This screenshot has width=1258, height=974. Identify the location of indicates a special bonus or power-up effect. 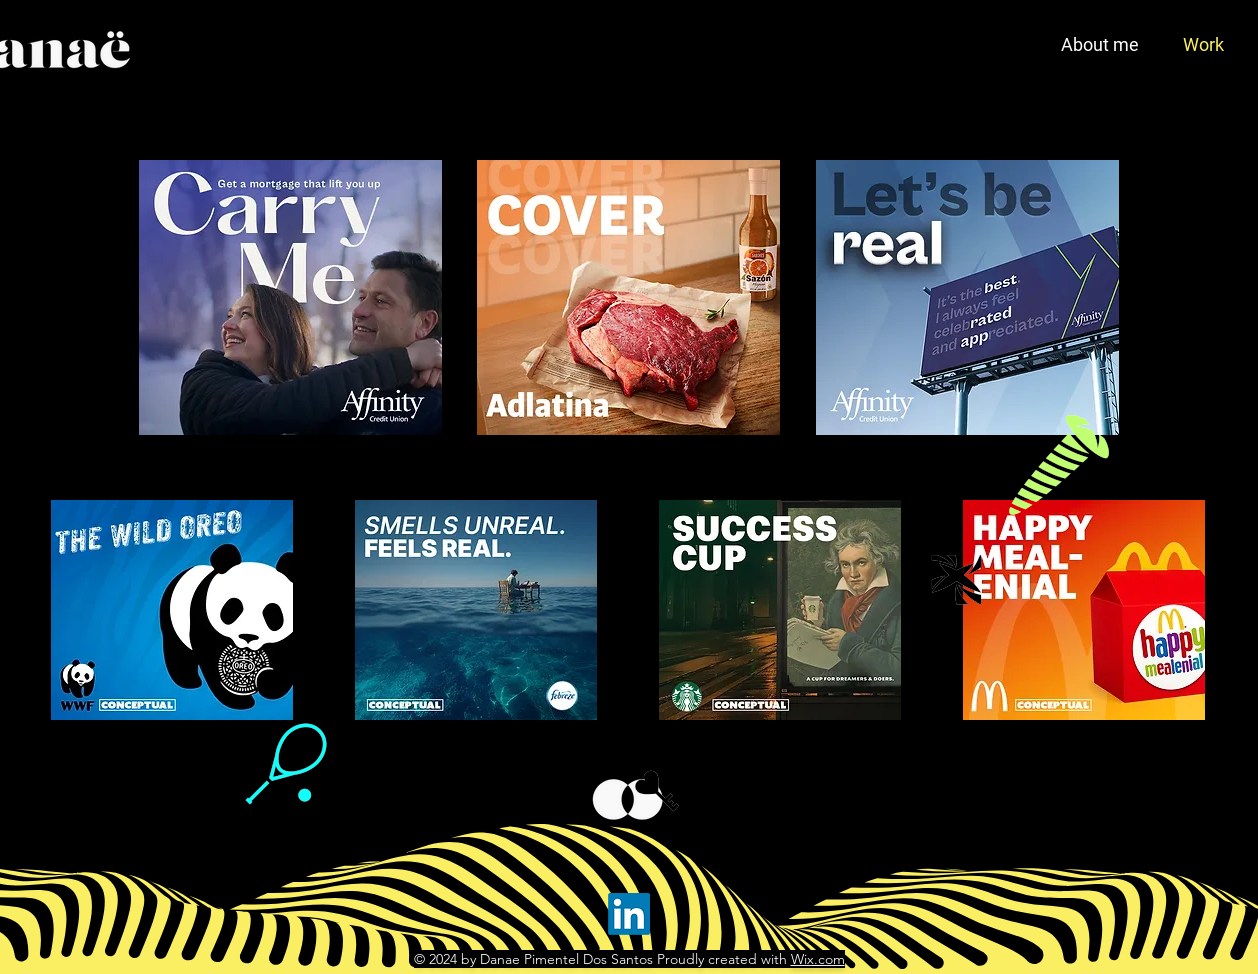
(956, 579).